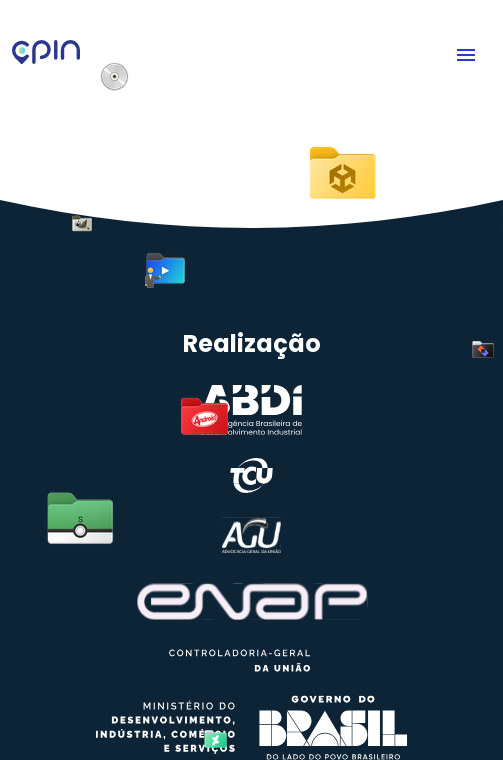  Describe the element at coordinates (215, 739) in the screenshot. I see `open your DeviantArt downloads folder` at that location.